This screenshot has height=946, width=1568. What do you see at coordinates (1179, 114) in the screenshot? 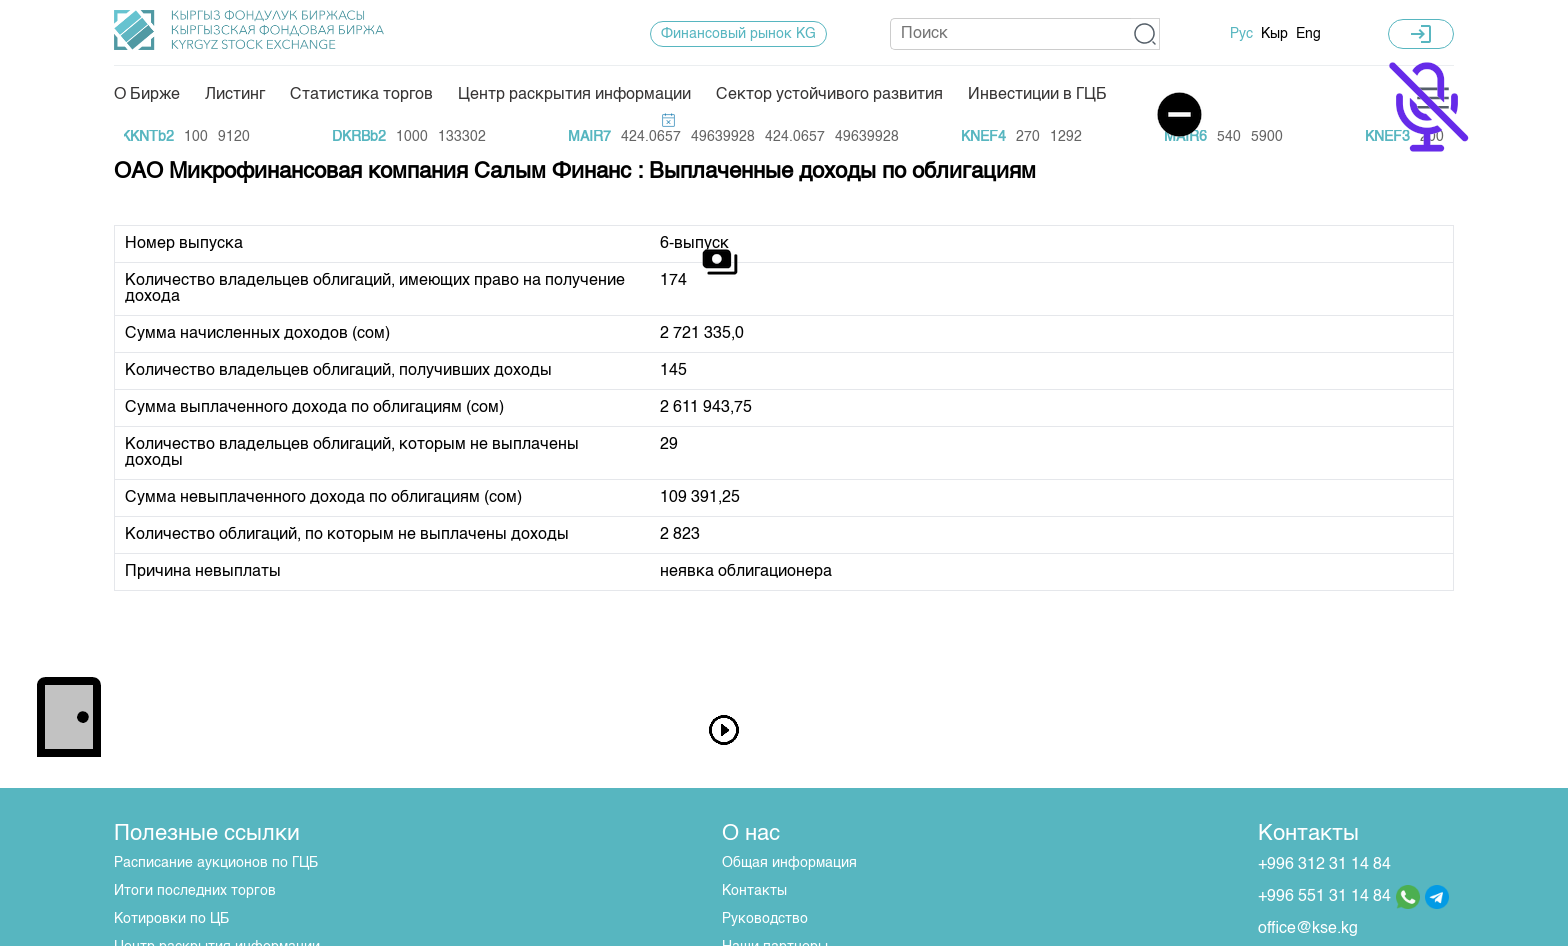
I see `remove an item from a list` at bounding box center [1179, 114].